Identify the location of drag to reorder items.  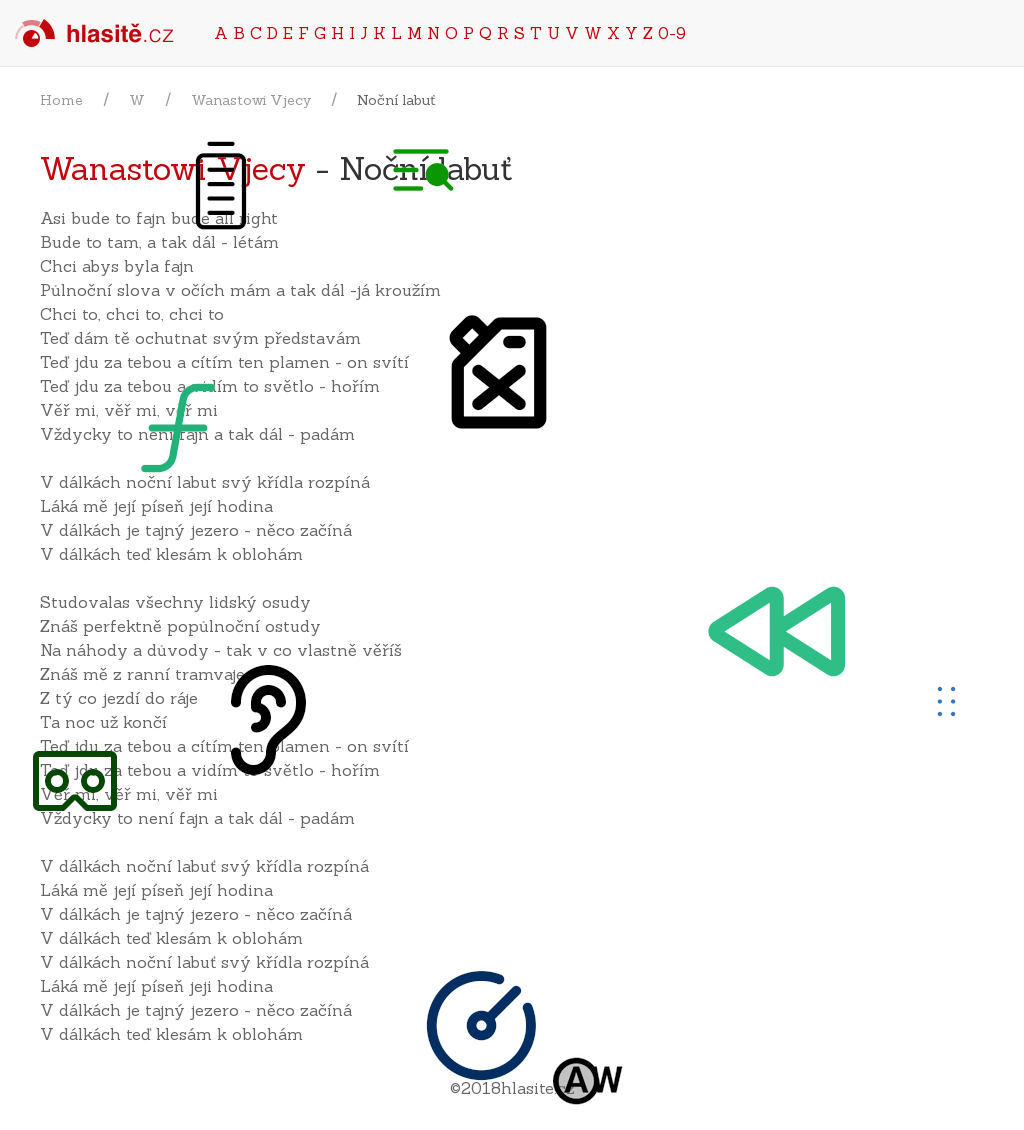
(946, 701).